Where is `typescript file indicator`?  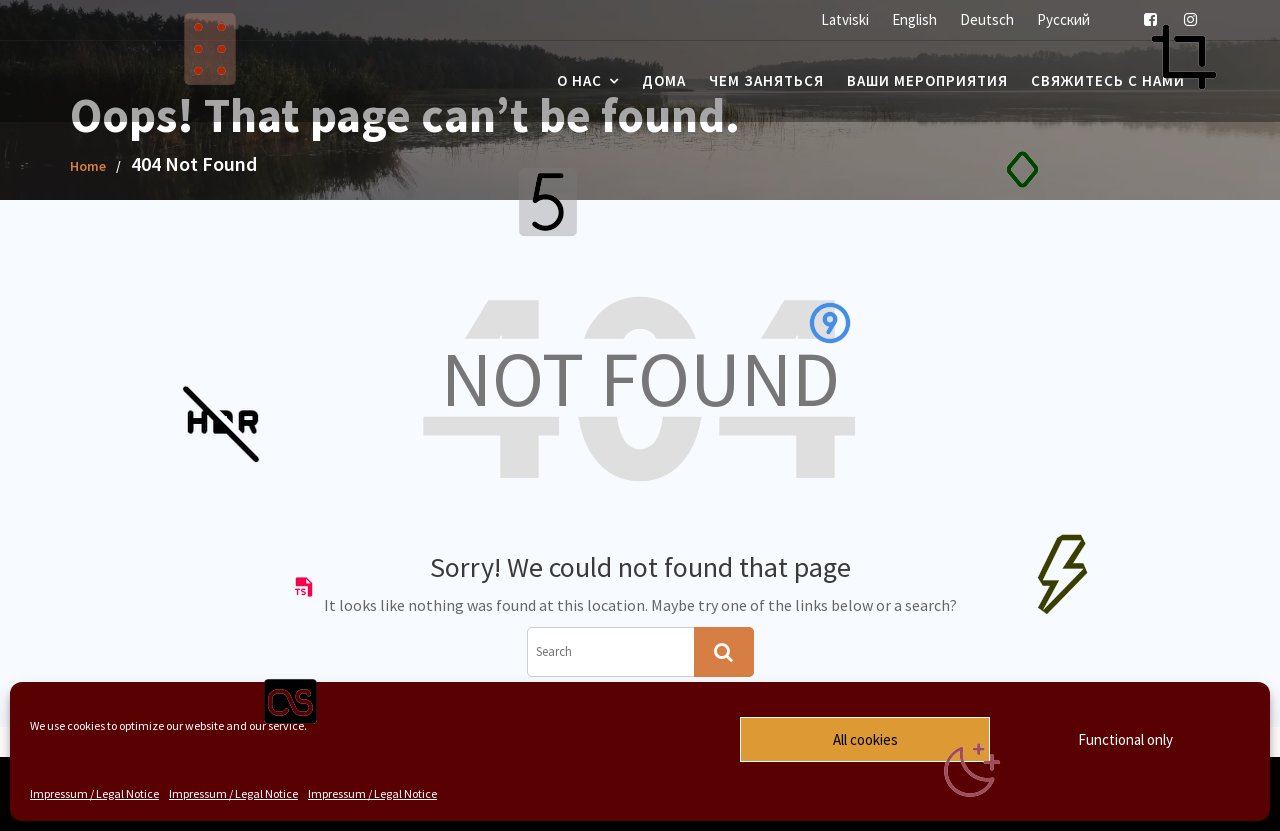
typescript file indicator is located at coordinates (304, 587).